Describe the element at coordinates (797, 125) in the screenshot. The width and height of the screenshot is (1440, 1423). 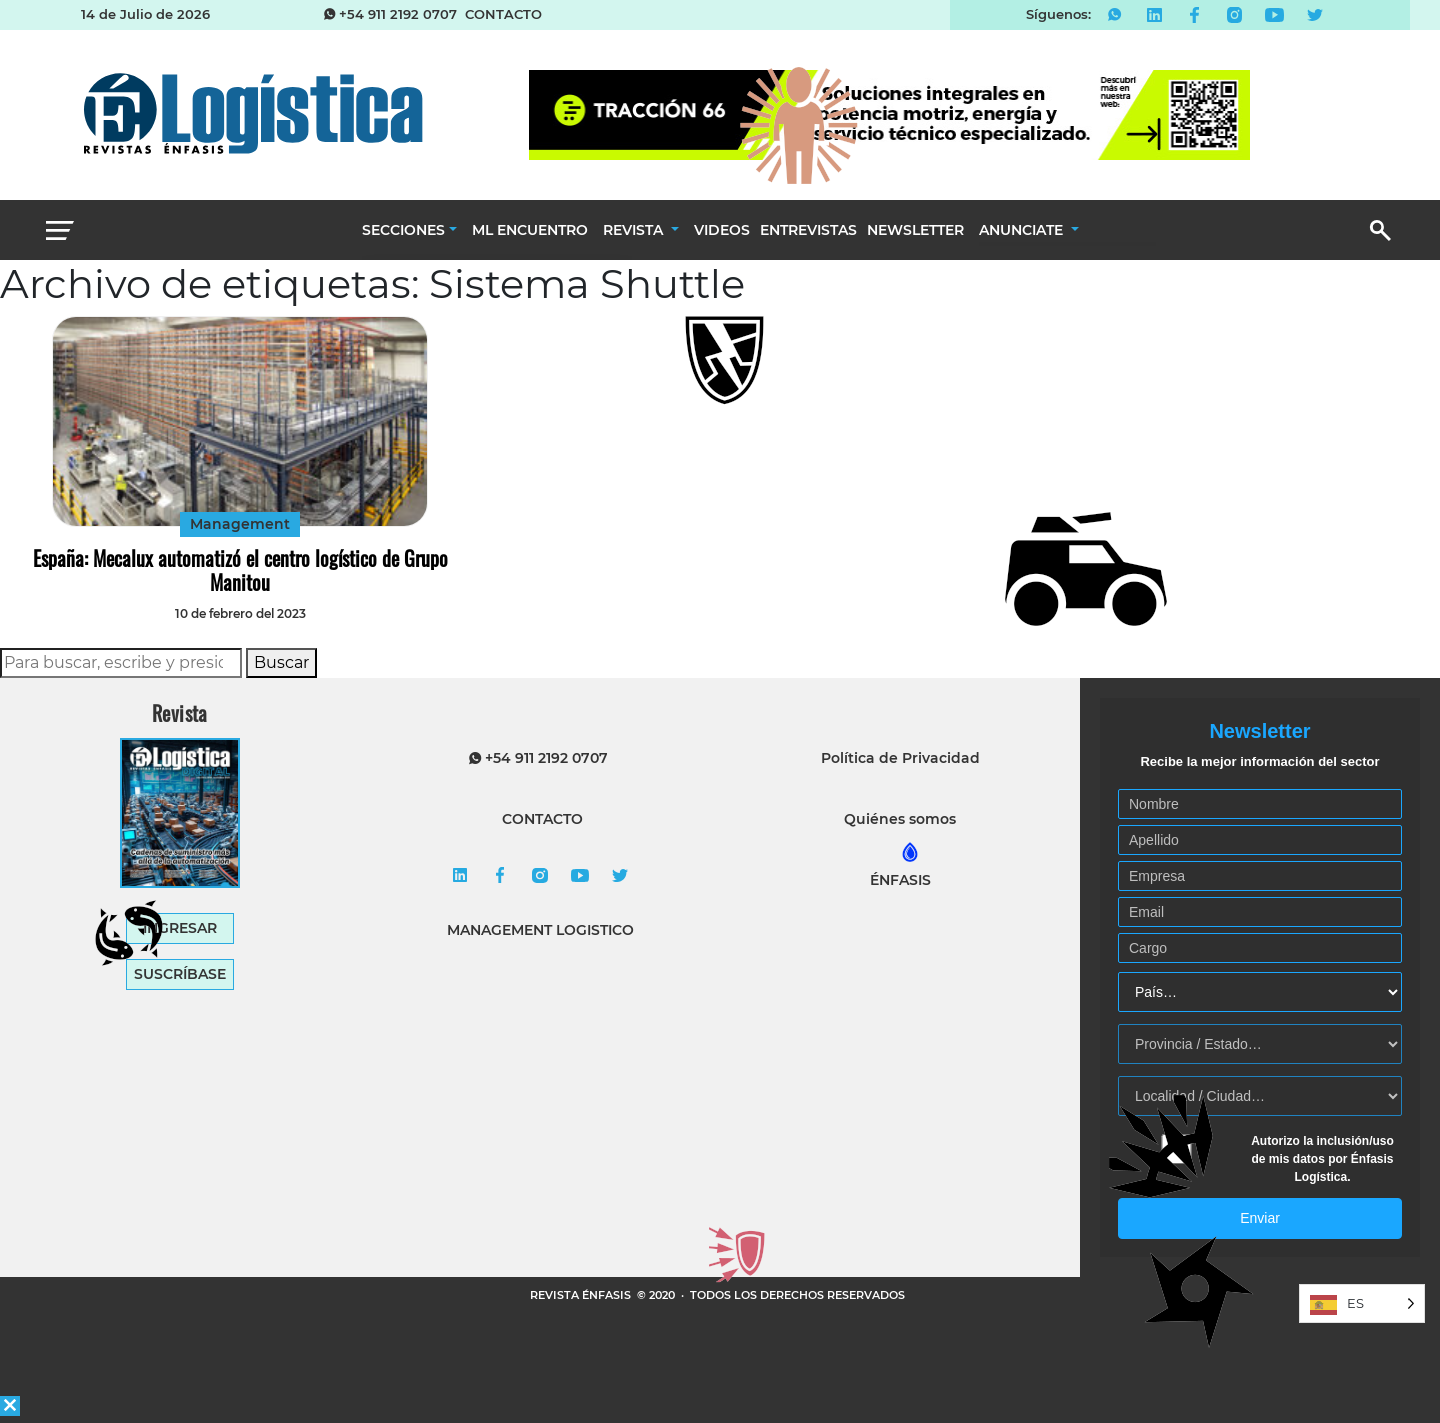
I see `activate aura or radiance effect` at that location.